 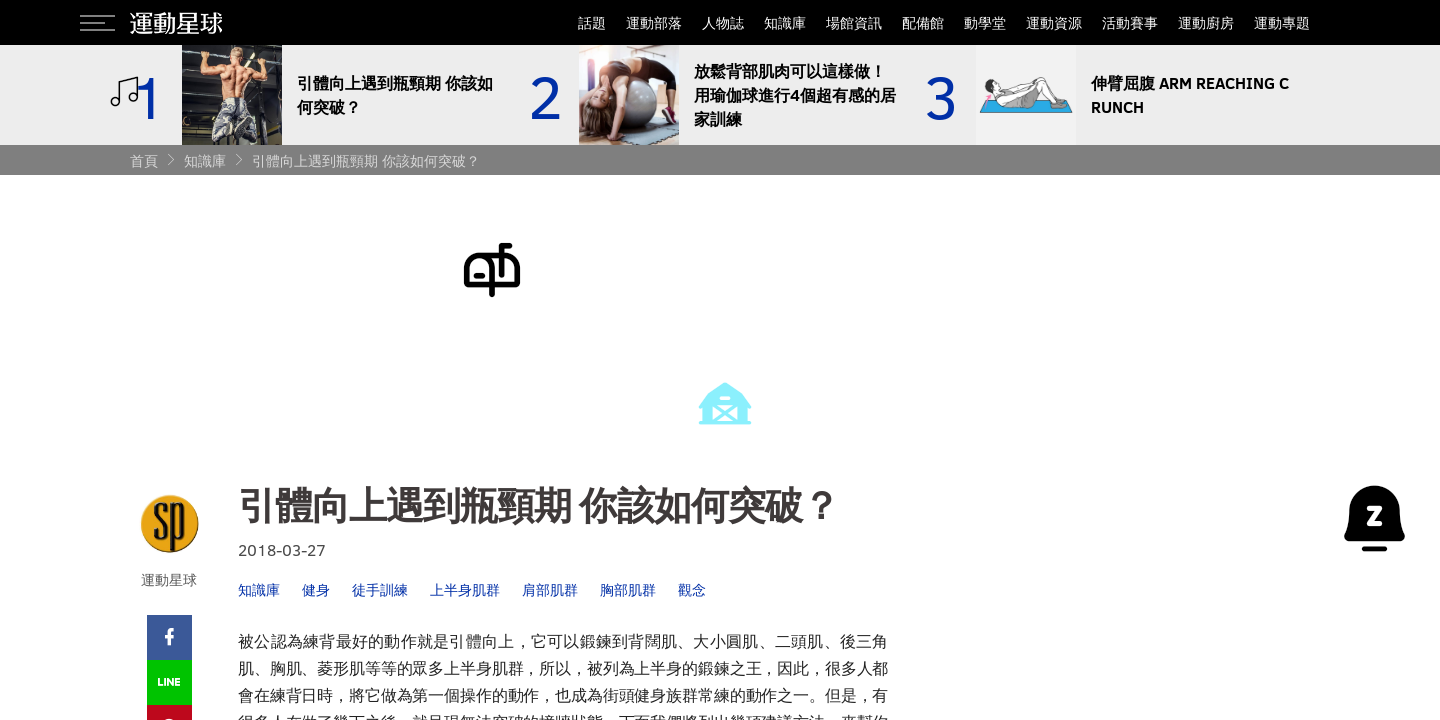 I want to click on access music or audio player, so click(x=126, y=92).